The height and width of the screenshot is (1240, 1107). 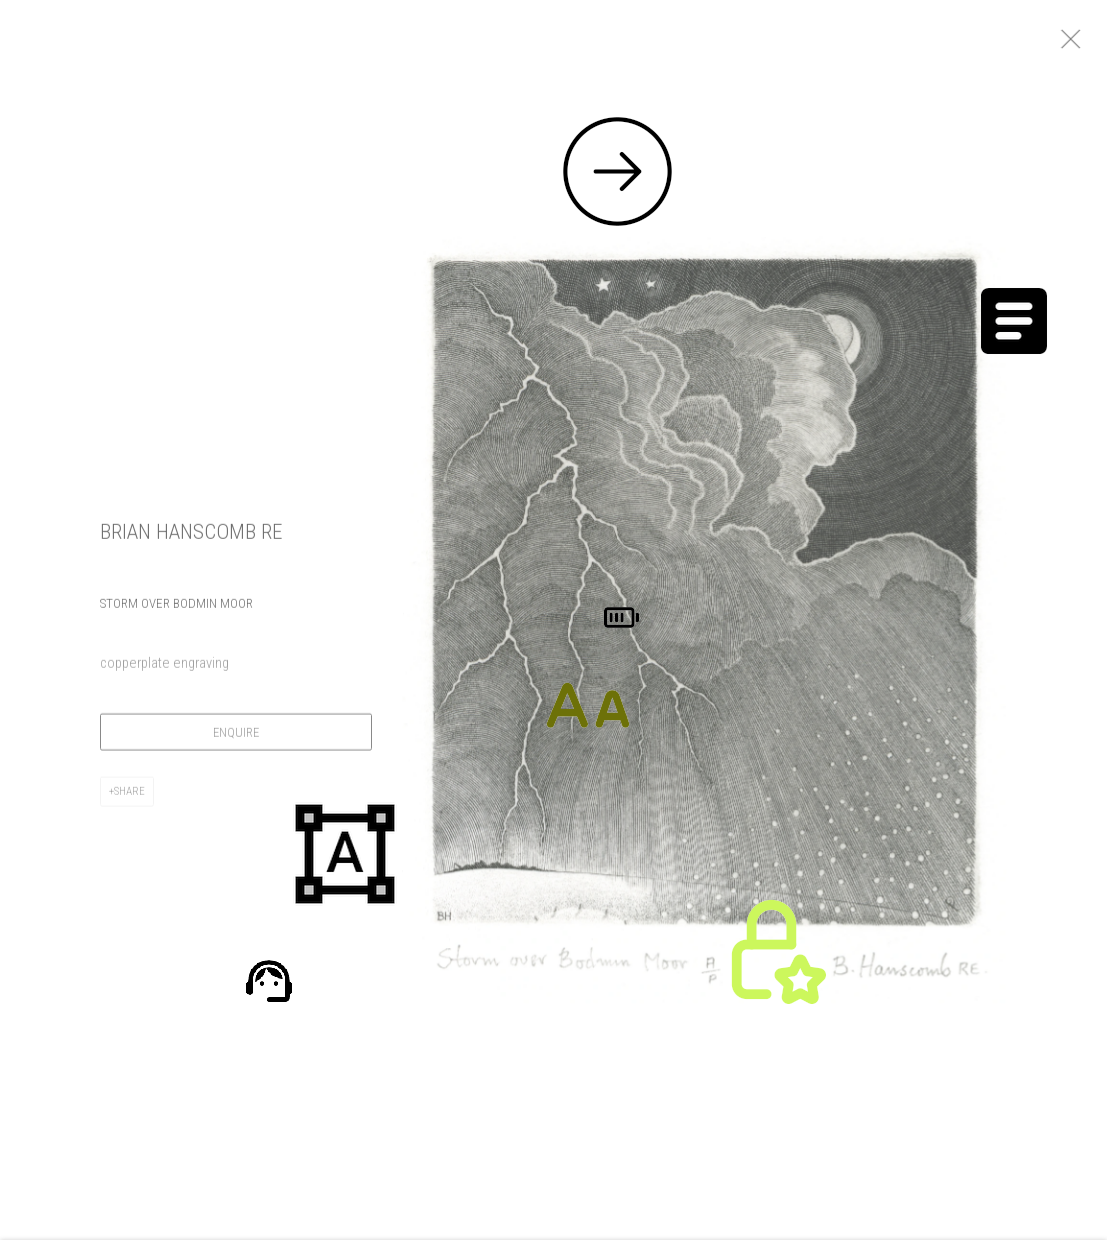 I want to click on proceed to next step, so click(x=617, y=171).